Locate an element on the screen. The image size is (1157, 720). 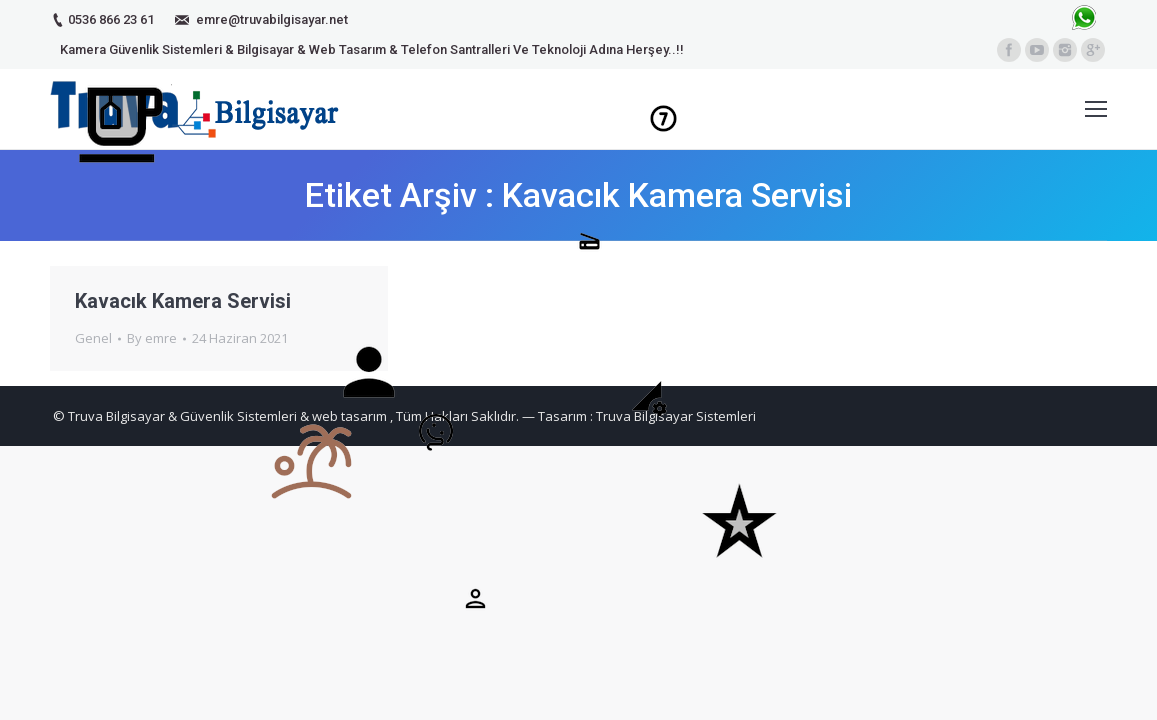
indicates overwhelming or stressful situation is located at coordinates (436, 431).